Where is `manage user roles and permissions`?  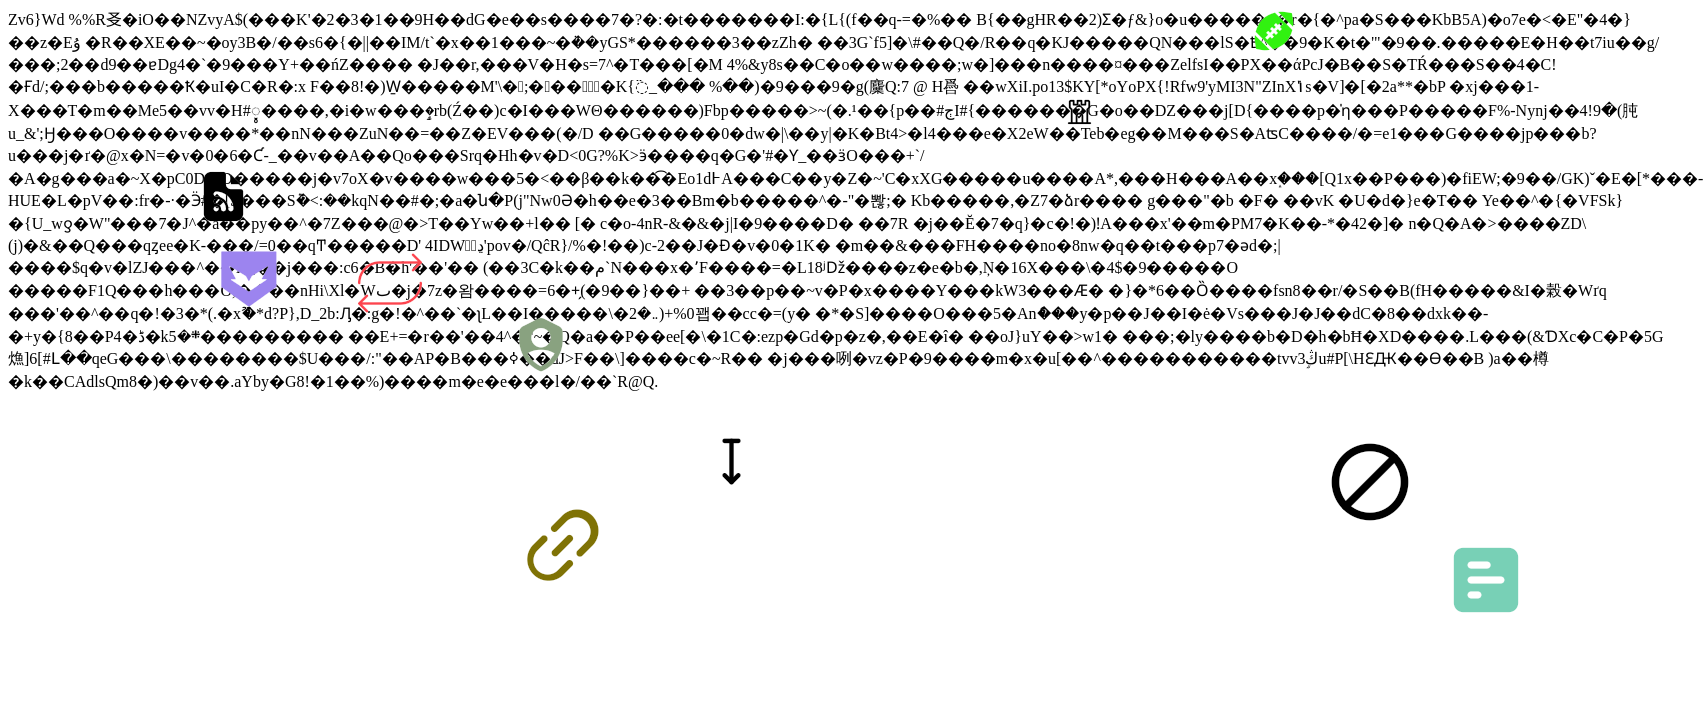
manage user roles and permissions is located at coordinates (541, 345).